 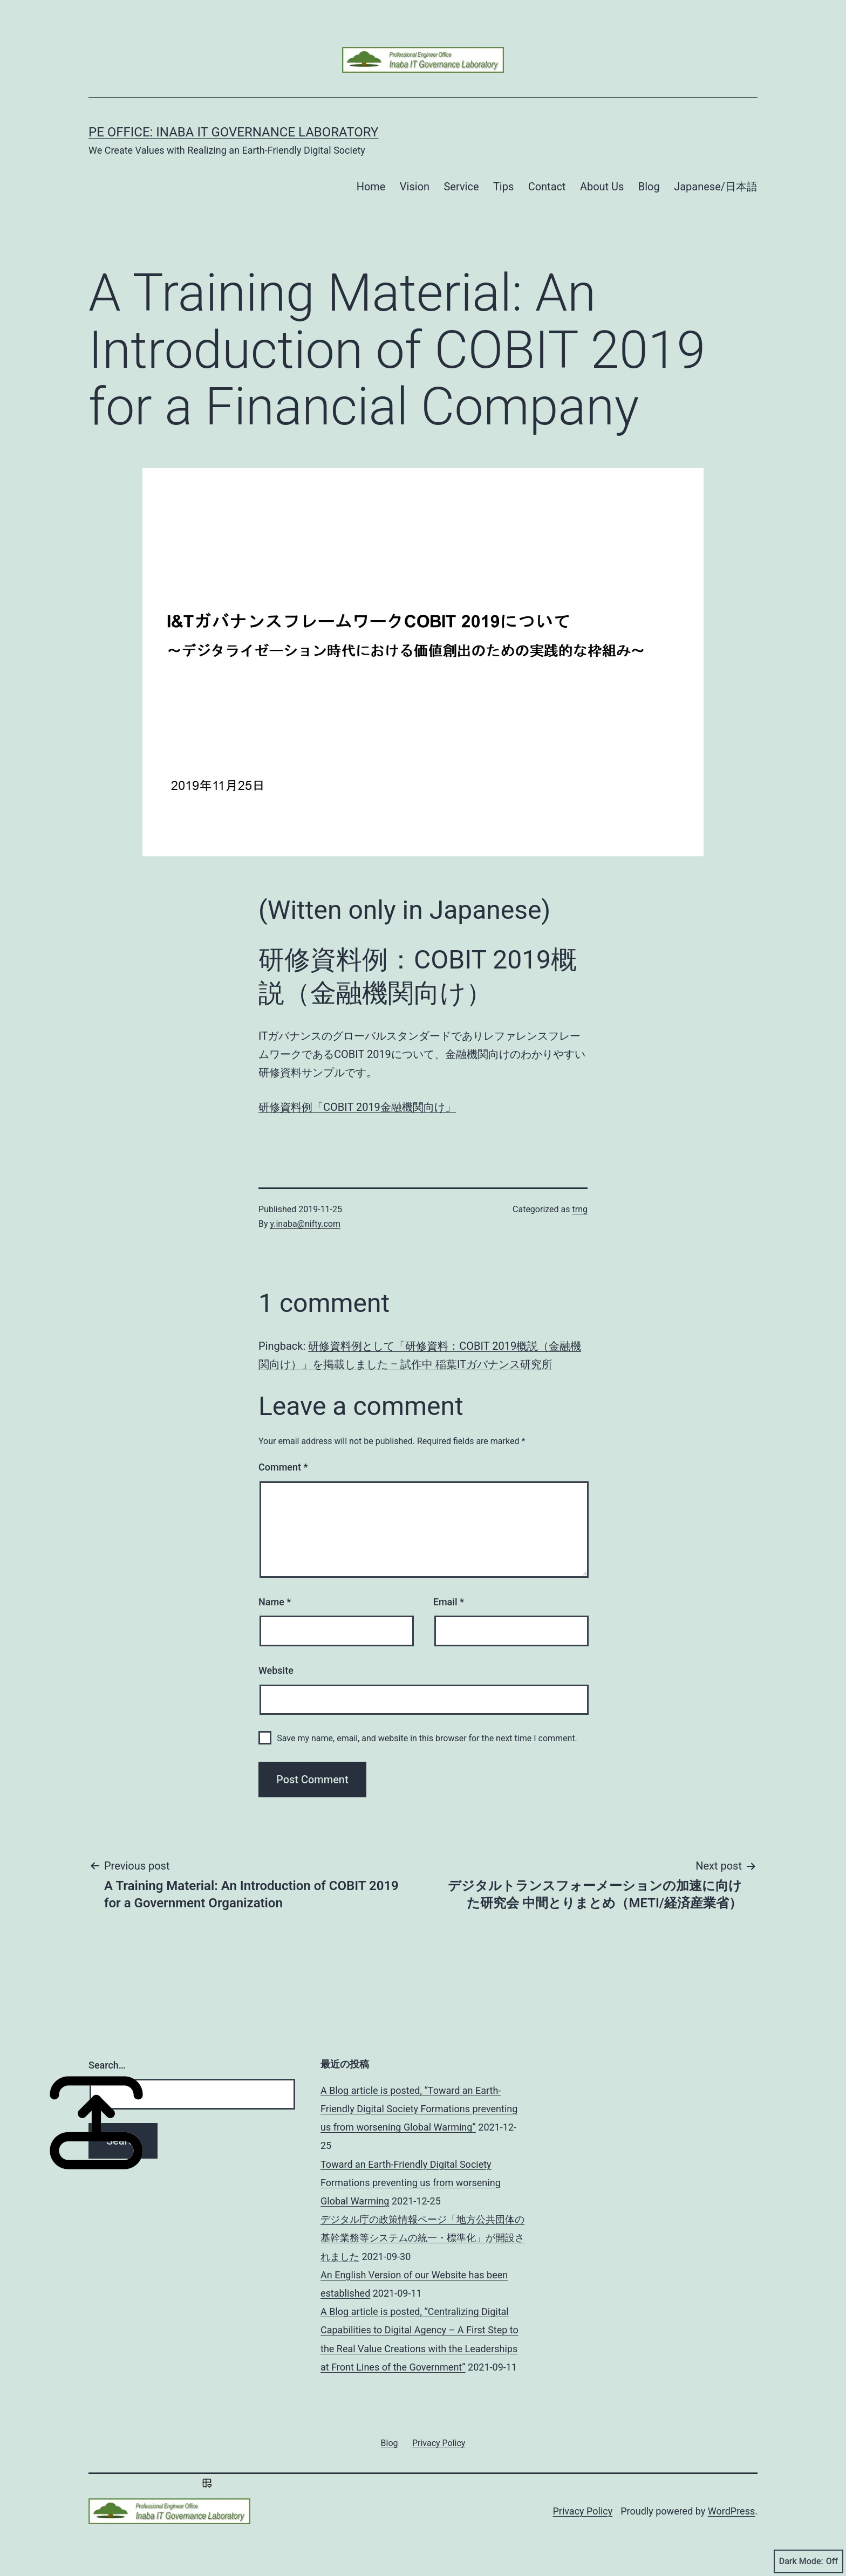 What do you see at coordinates (96, 2122) in the screenshot?
I see `move element to top layer` at bounding box center [96, 2122].